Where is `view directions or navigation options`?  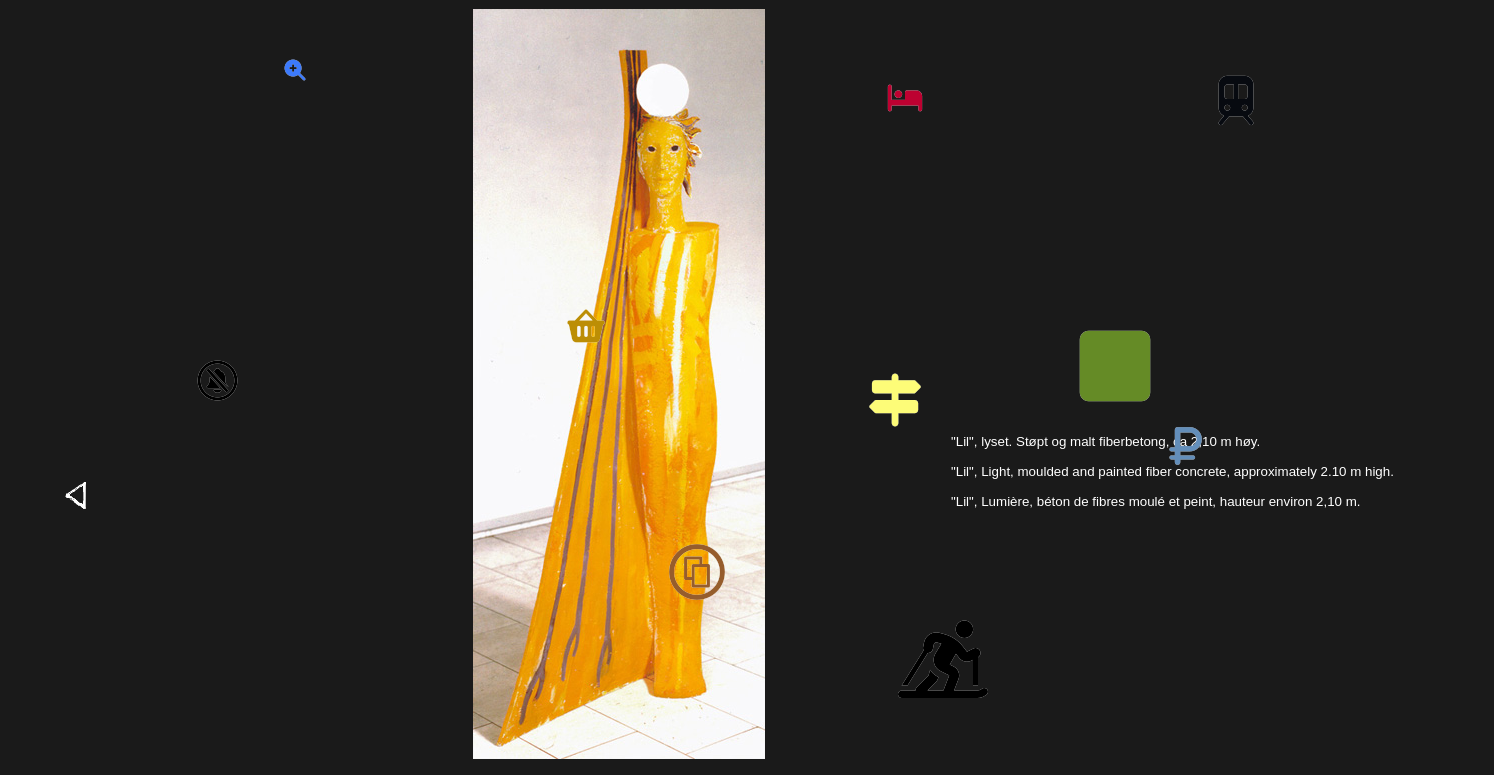
view directions or navigation options is located at coordinates (895, 400).